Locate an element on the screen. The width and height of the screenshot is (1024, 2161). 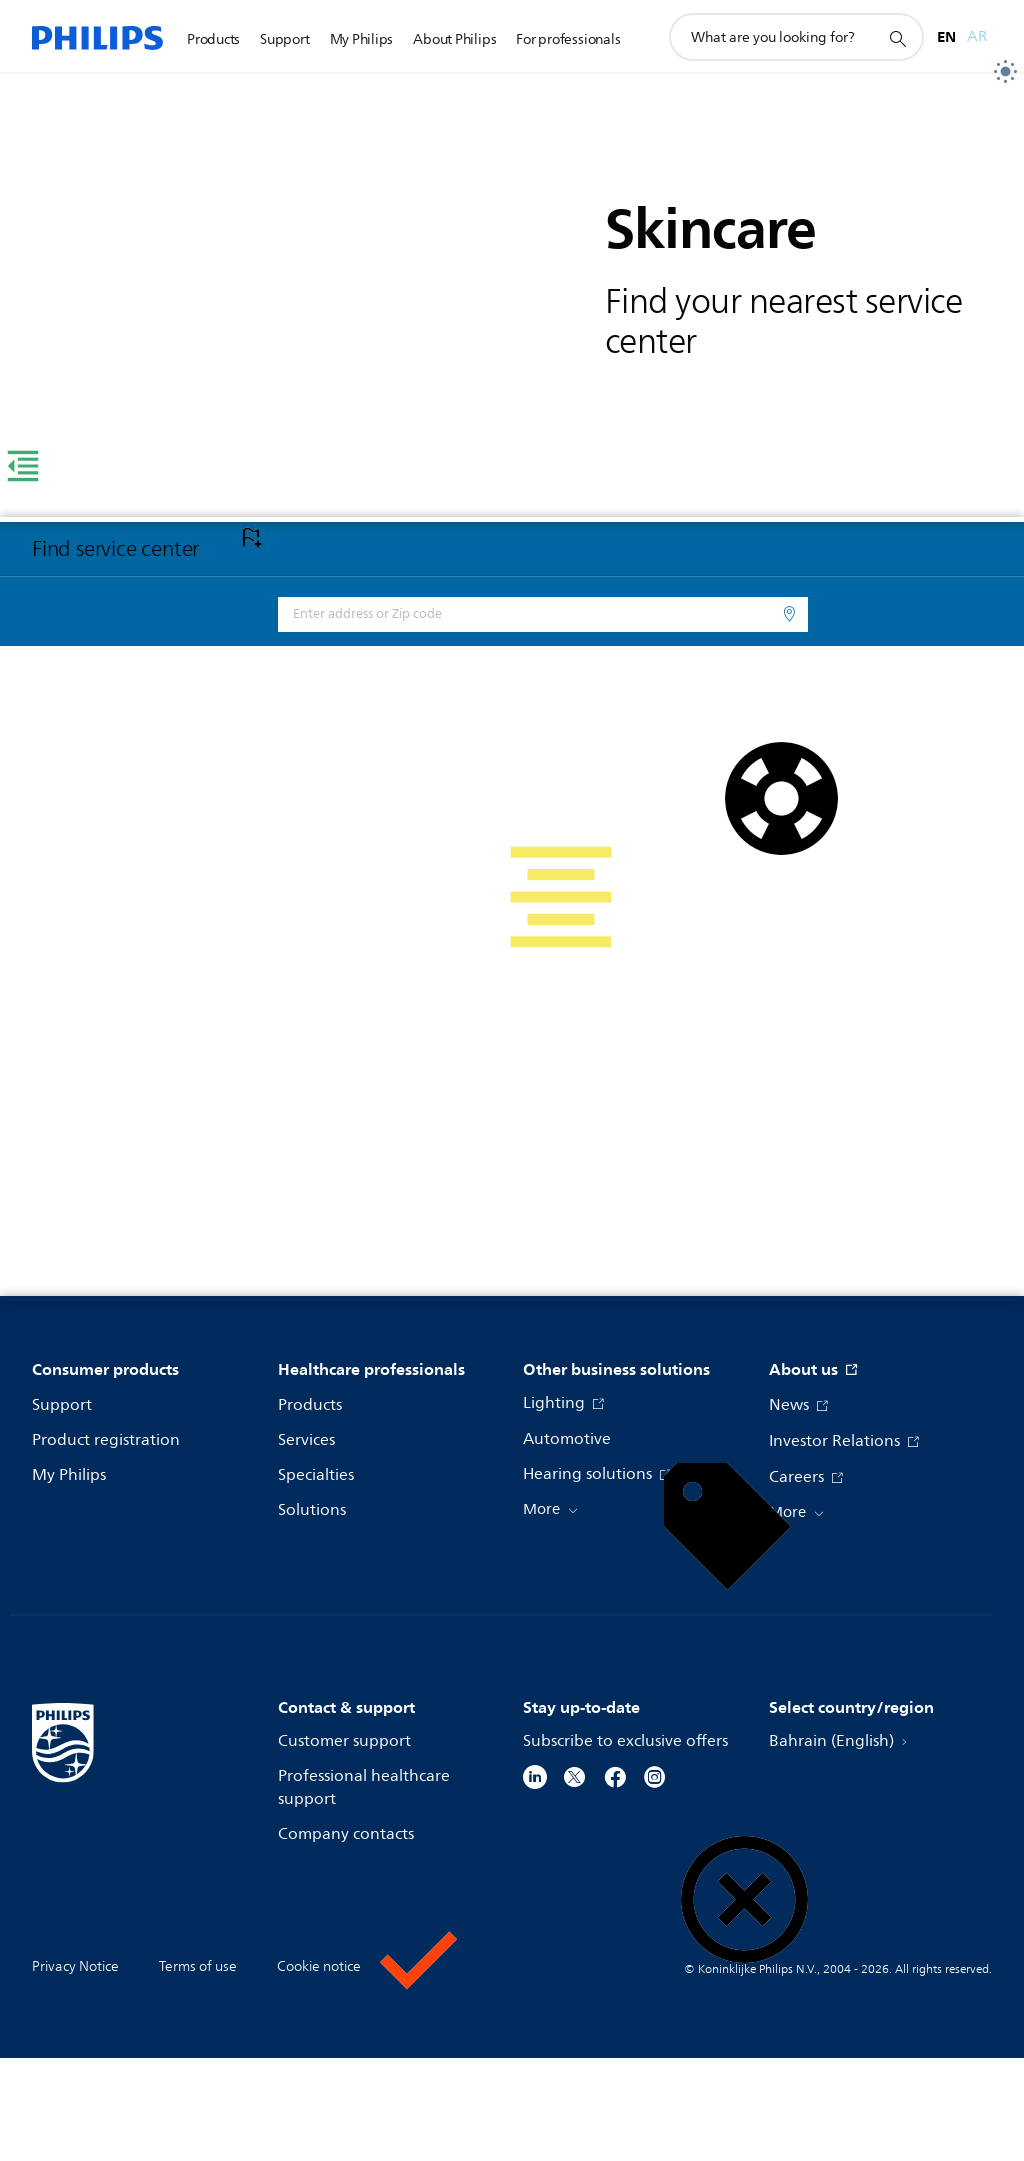
confirm or submit an action is located at coordinates (418, 1958).